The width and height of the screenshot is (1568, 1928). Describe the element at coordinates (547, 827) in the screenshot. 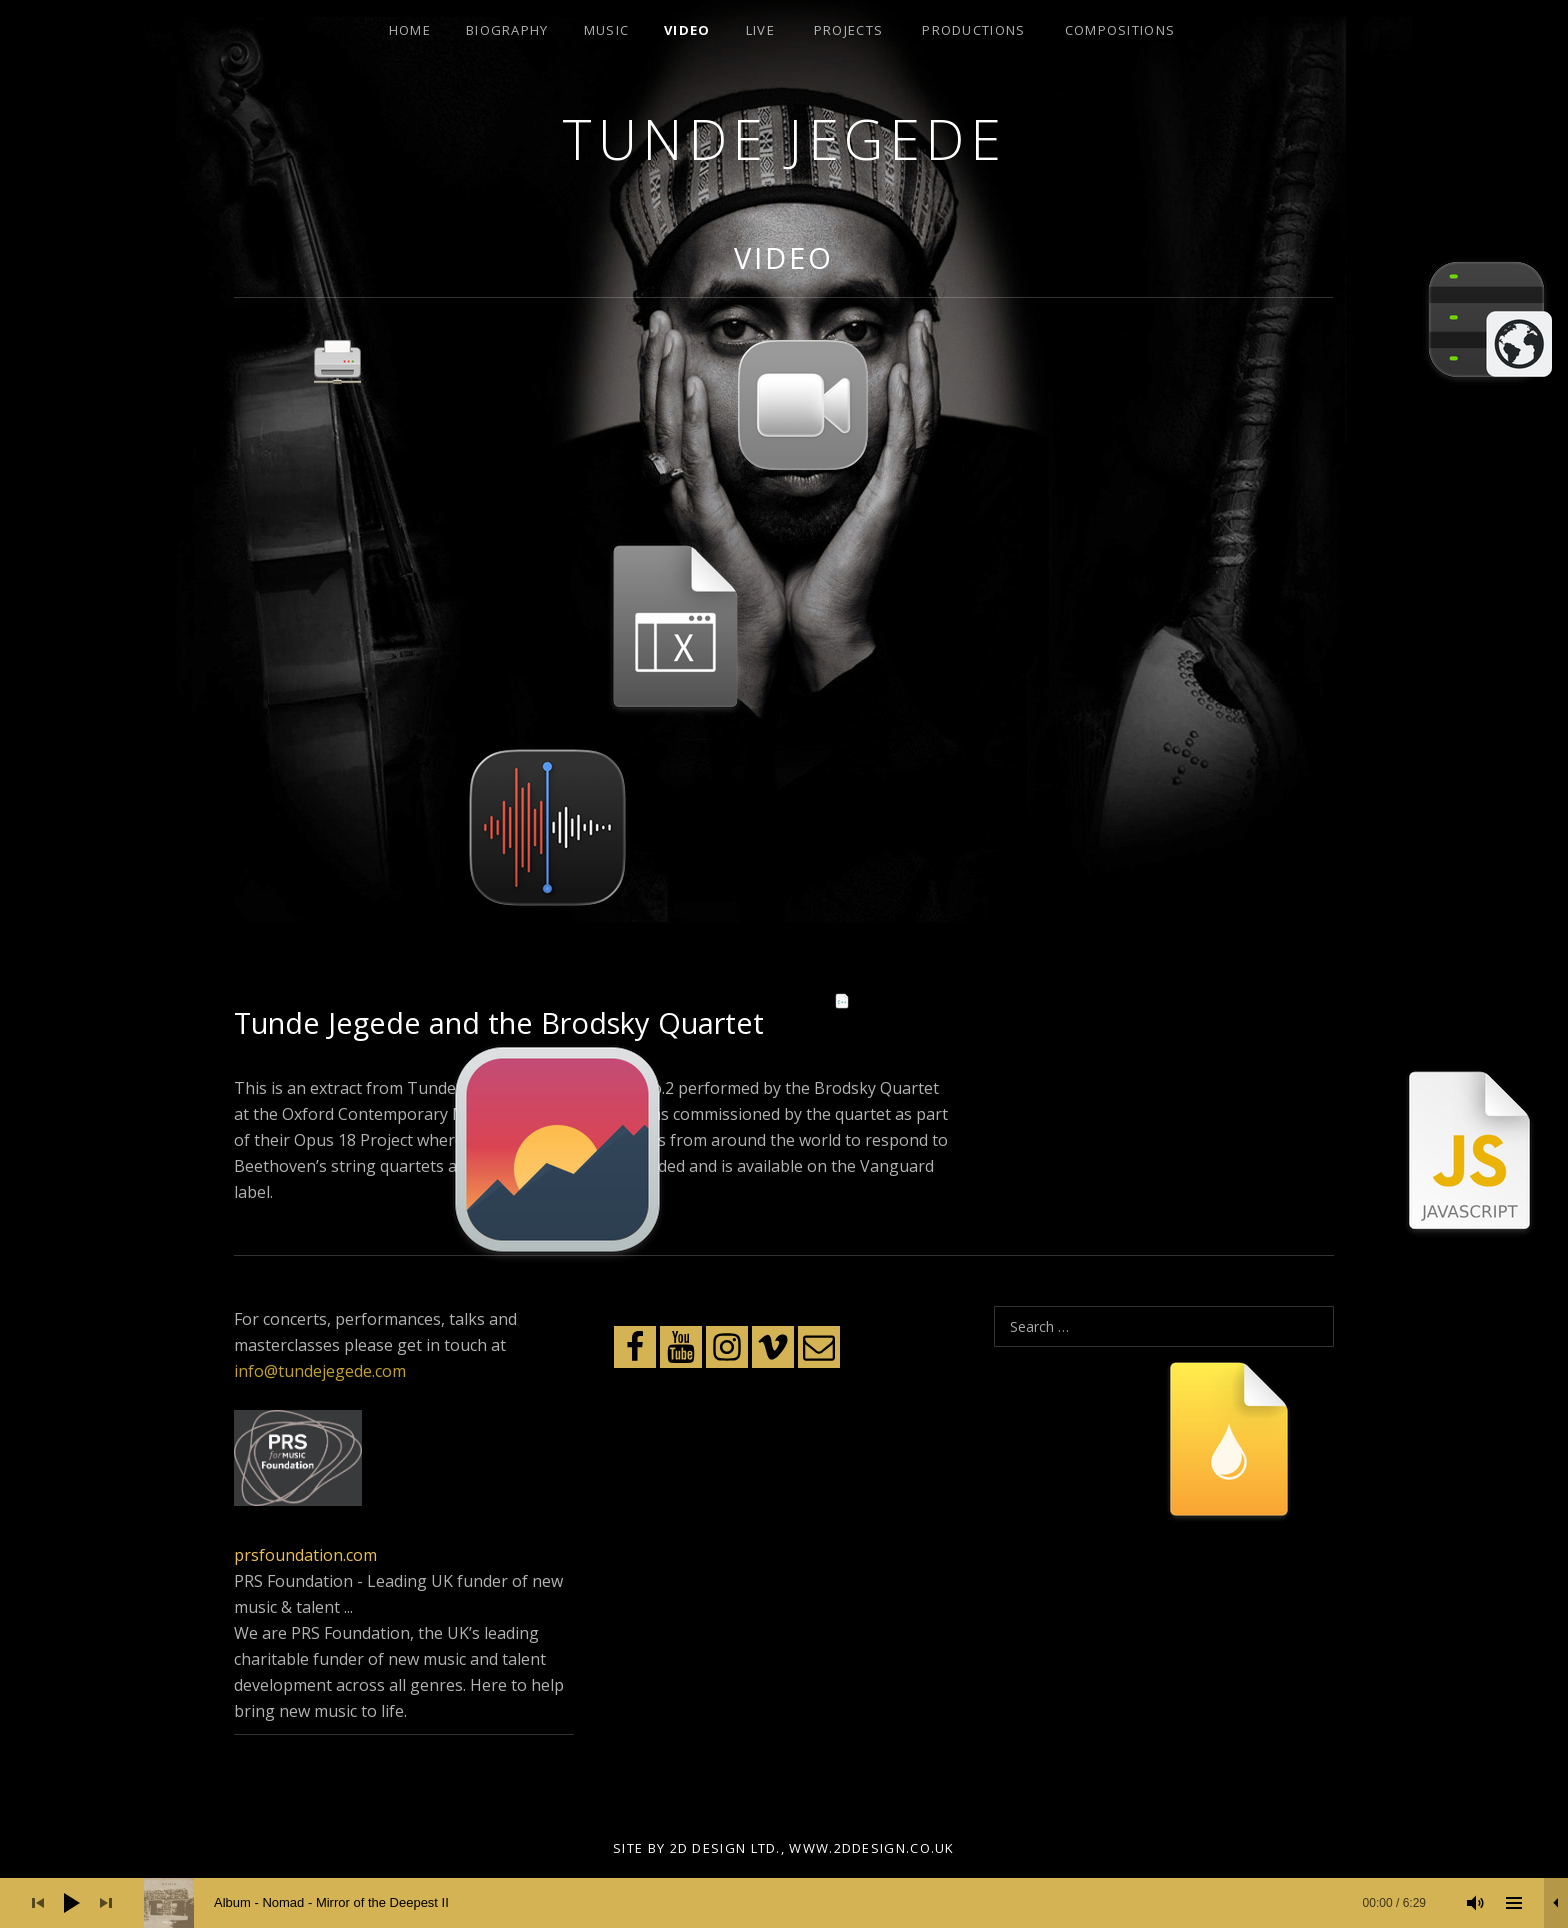

I see `open voice memos app` at that location.